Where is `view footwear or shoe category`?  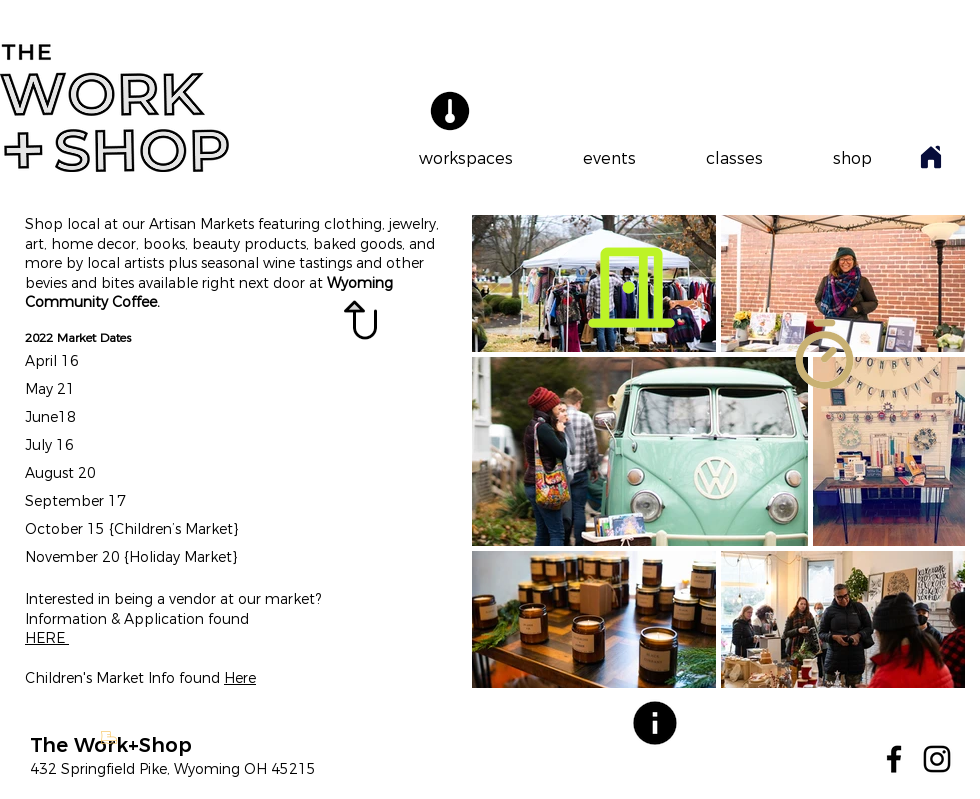 view footwear or shoe category is located at coordinates (108, 737).